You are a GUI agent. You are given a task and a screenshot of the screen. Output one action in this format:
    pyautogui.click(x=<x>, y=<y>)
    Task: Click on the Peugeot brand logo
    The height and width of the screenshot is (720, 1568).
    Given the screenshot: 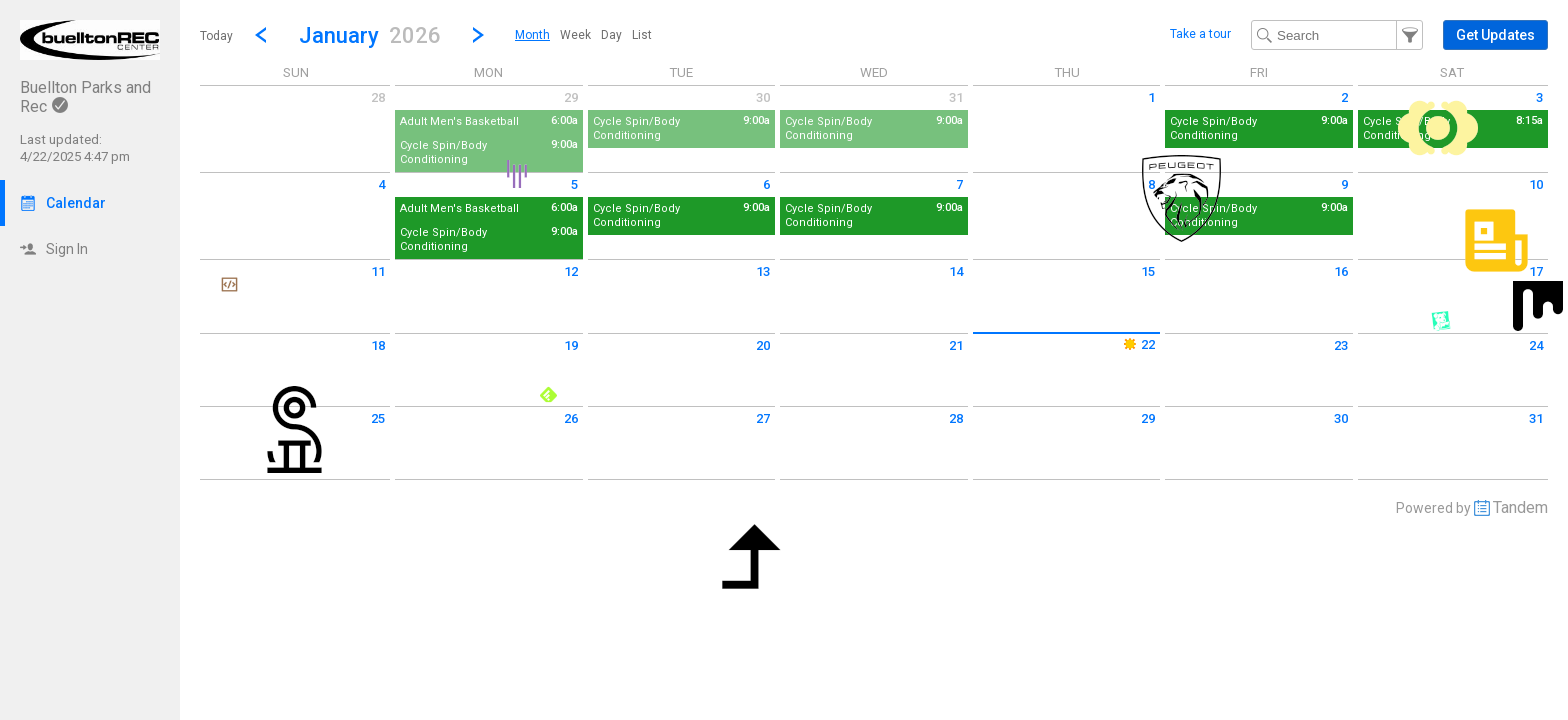 What is the action you would take?
    pyautogui.click(x=1181, y=198)
    